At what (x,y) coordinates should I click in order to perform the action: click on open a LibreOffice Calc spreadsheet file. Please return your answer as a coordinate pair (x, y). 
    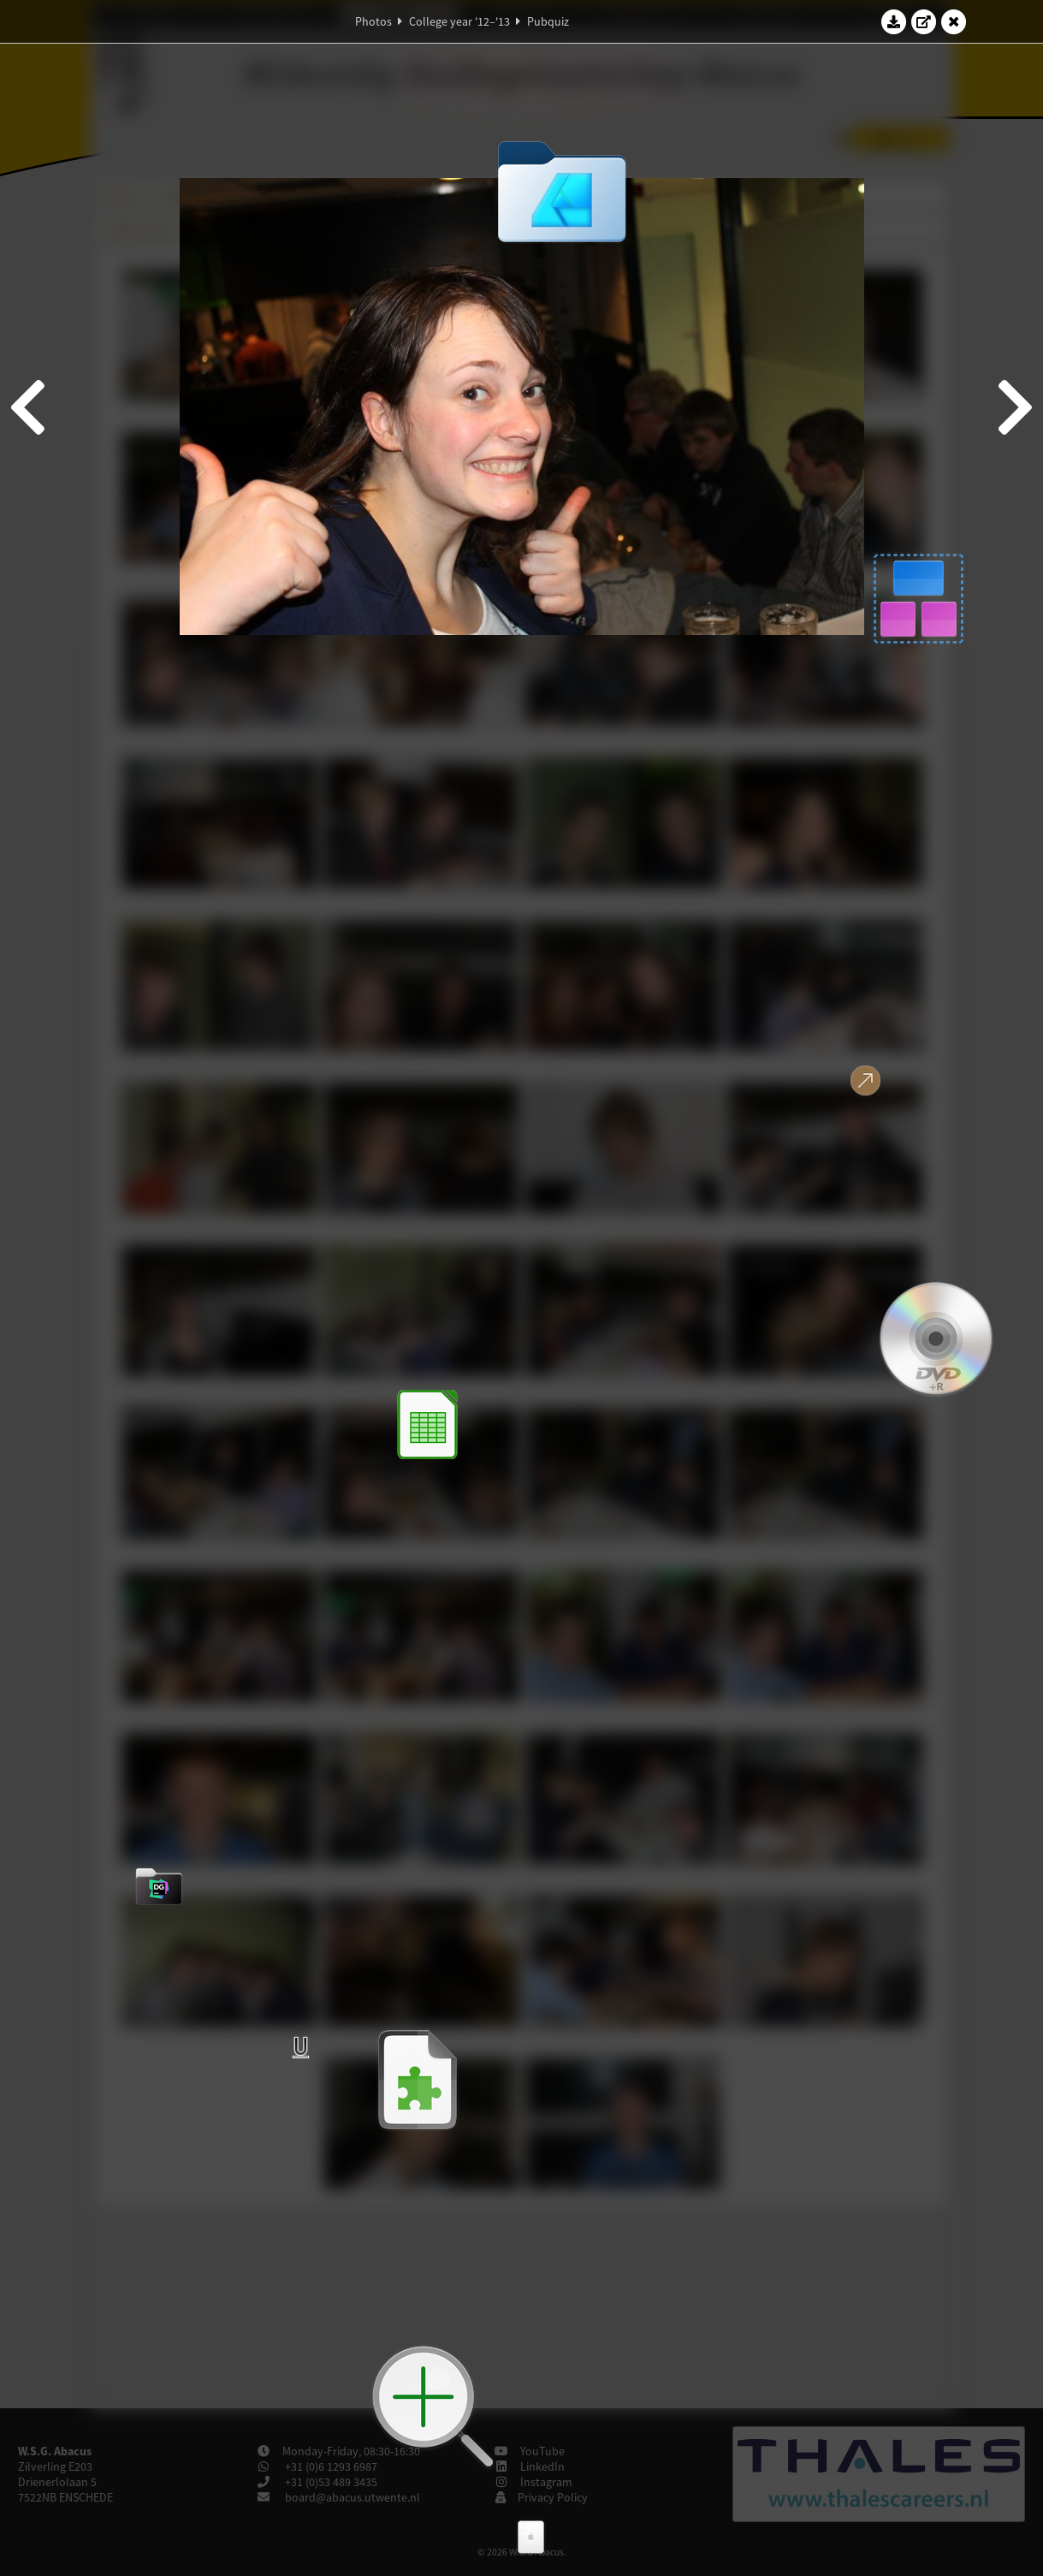
    Looking at the image, I should click on (427, 1424).